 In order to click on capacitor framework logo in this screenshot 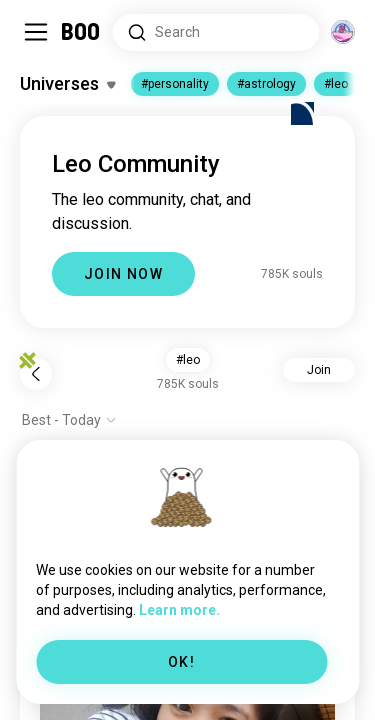, I will do `click(27, 360)`.